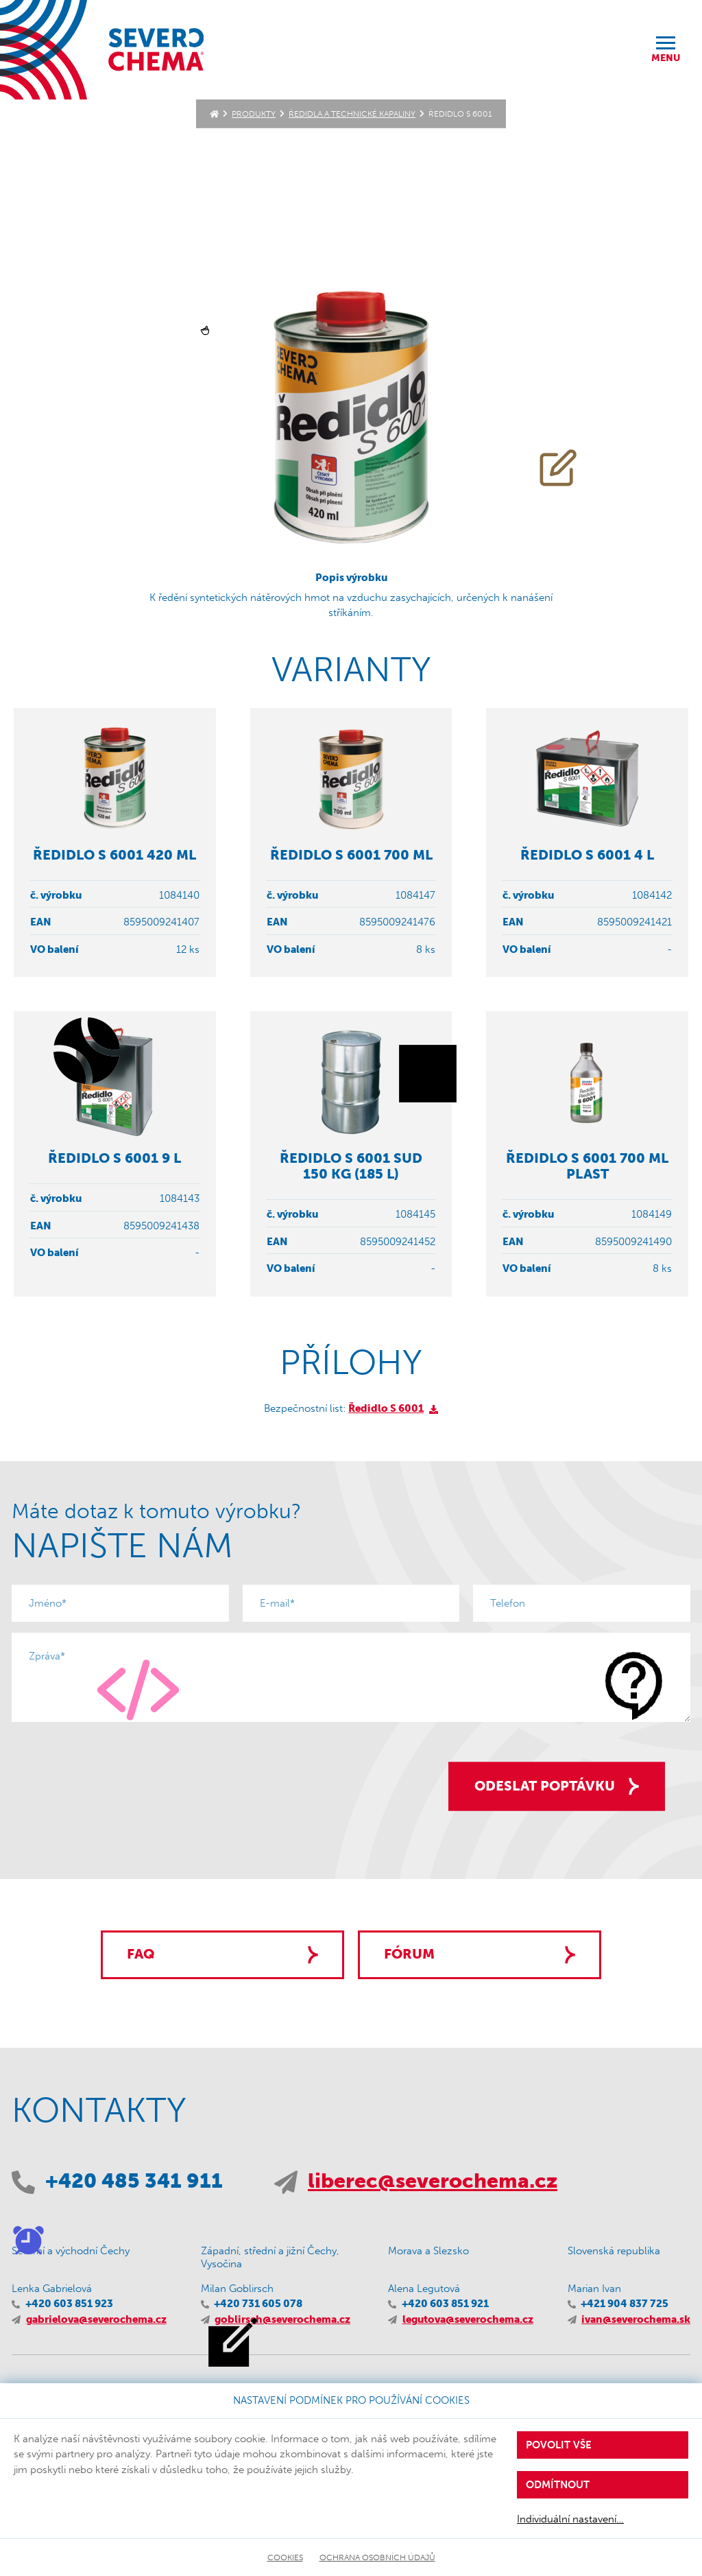  What do you see at coordinates (428, 1074) in the screenshot?
I see `stop media playback` at bounding box center [428, 1074].